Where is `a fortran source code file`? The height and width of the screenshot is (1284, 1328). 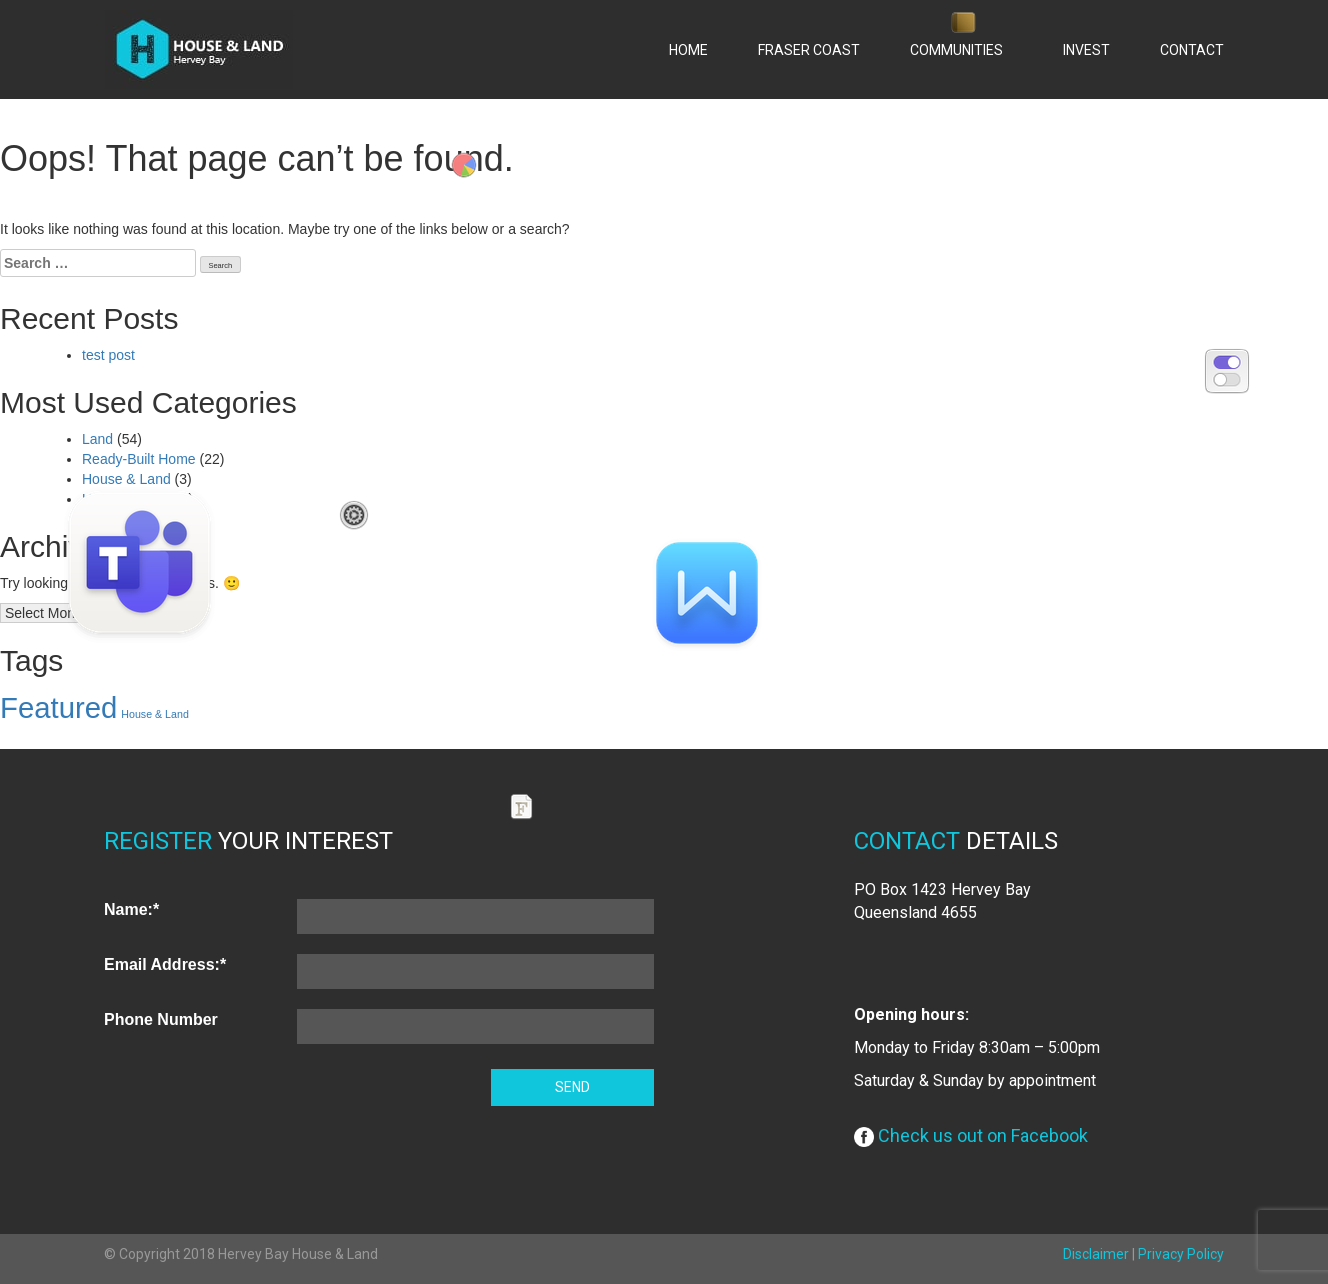
a fortran source code file is located at coordinates (521, 806).